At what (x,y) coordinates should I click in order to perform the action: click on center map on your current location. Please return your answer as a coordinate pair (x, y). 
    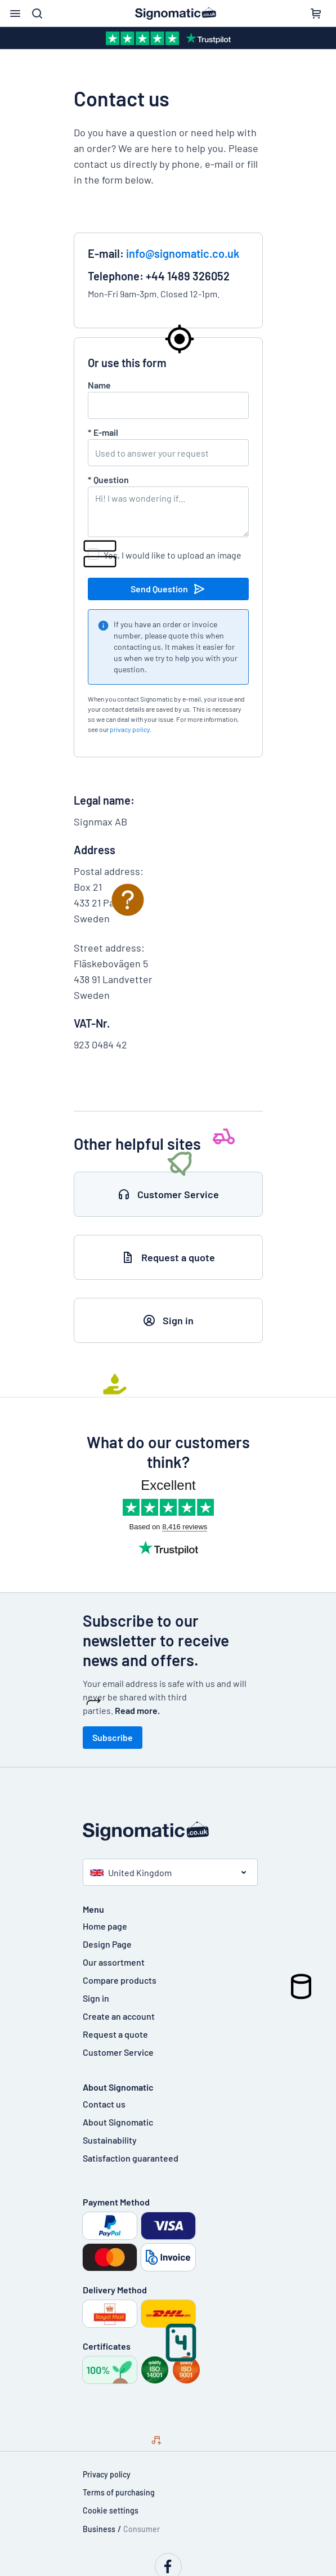
    Looking at the image, I should click on (180, 339).